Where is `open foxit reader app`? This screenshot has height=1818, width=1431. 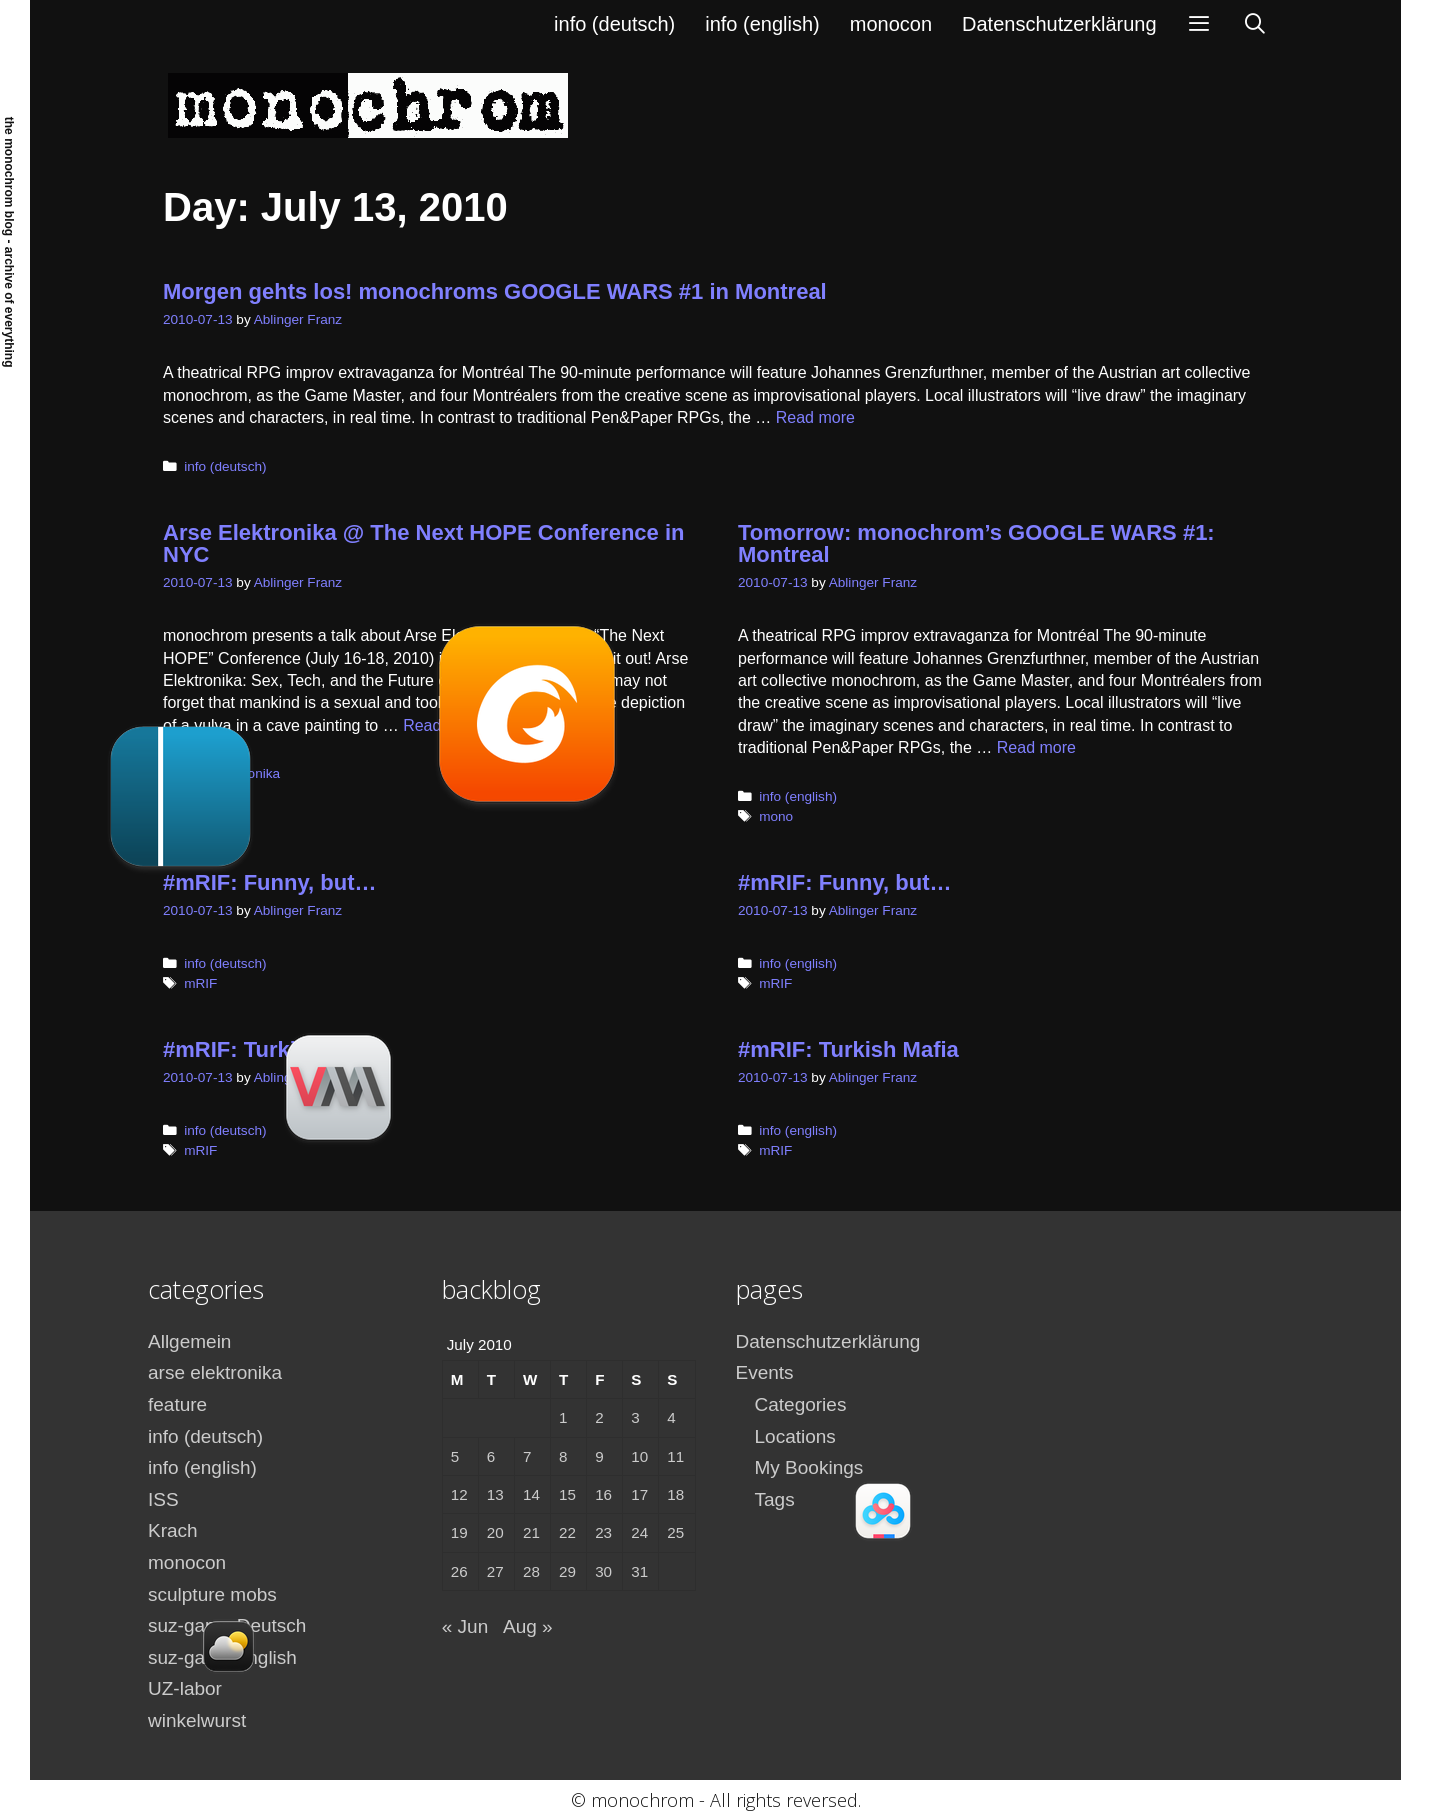
open foxit reader app is located at coordinates (527, 714).